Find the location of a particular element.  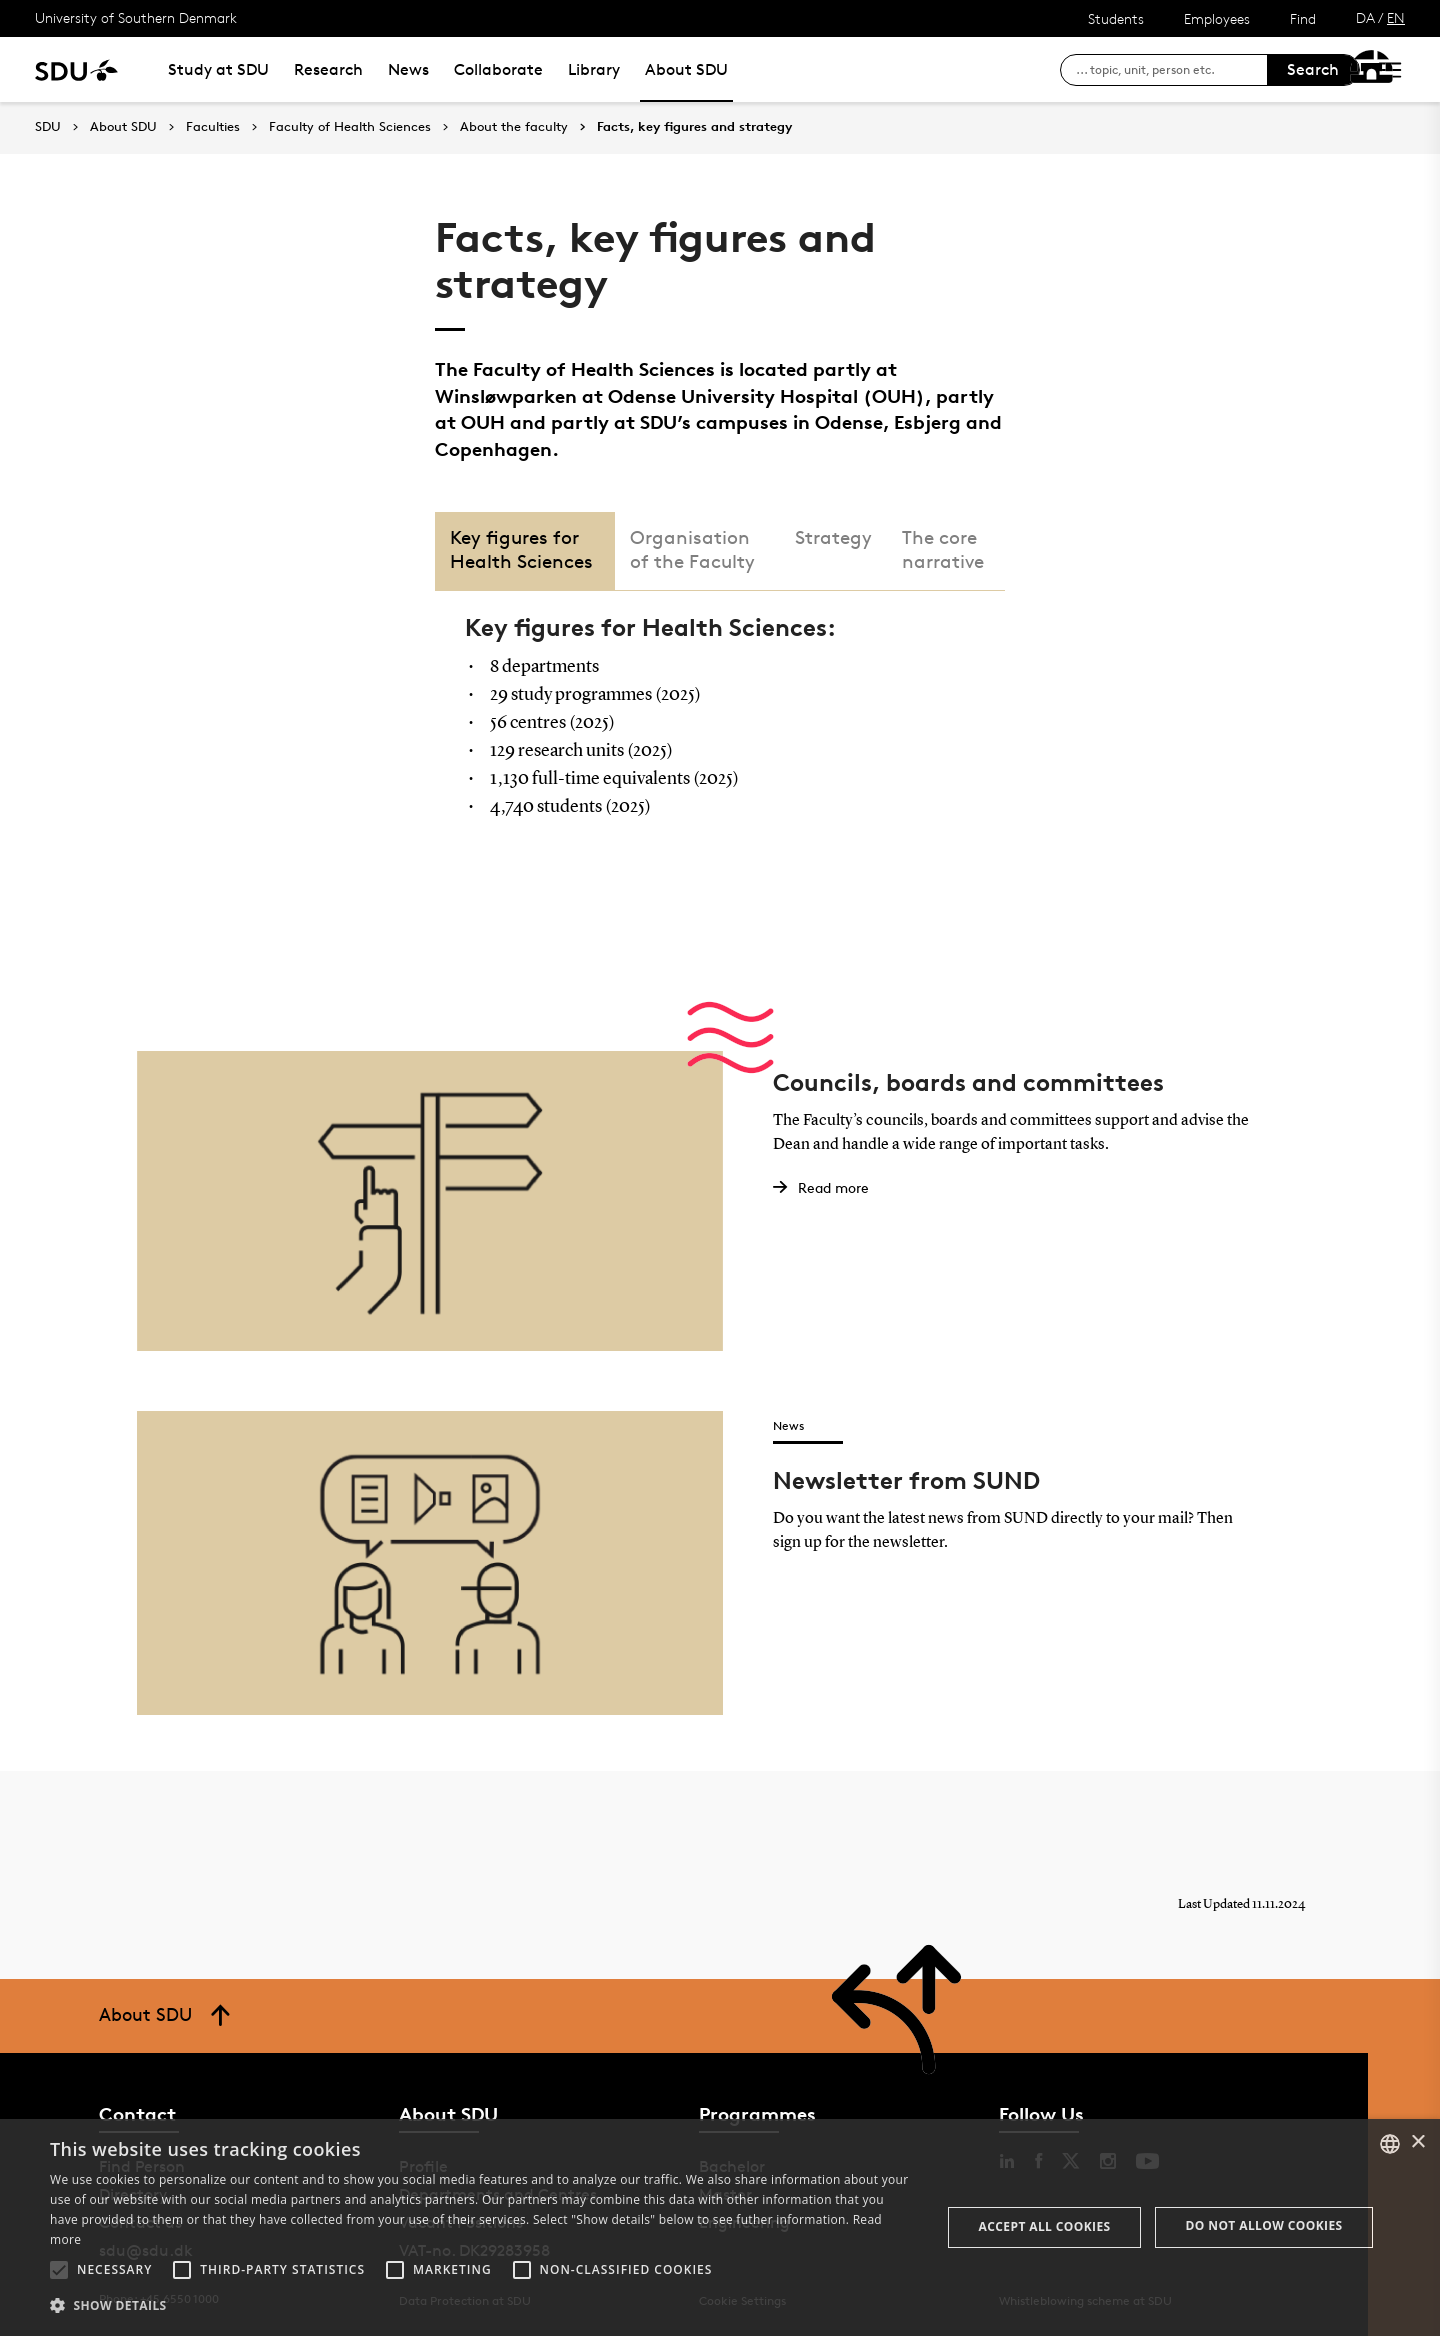

indicates cold weather or winter conditions is located at coordinates (1371, 66).